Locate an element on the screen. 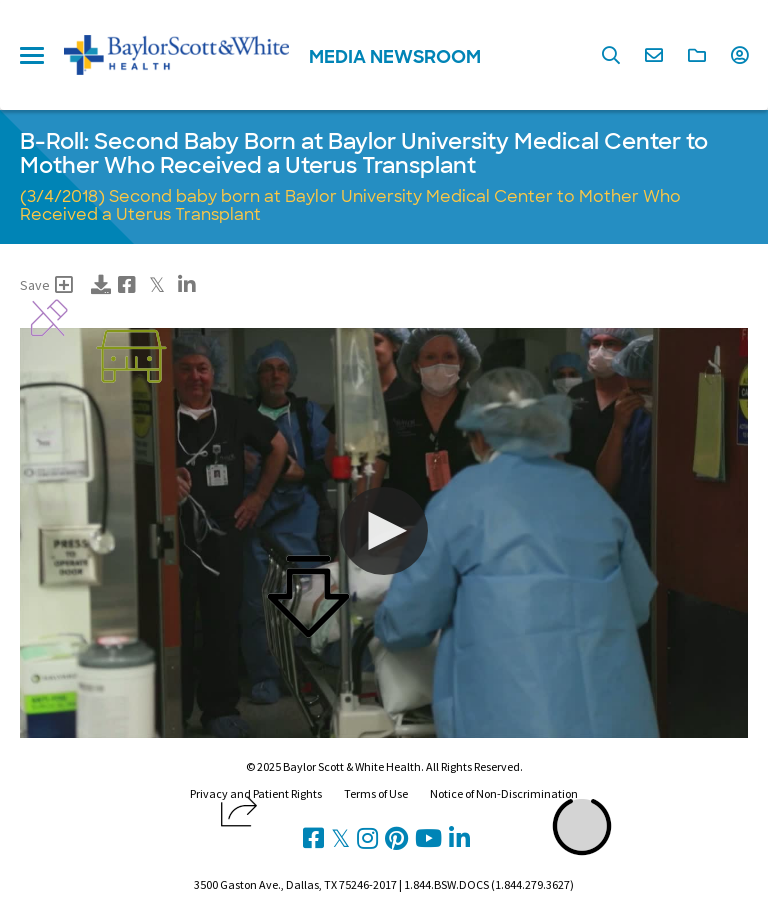  loading or processing in progress is located at coordinates (582, 826).